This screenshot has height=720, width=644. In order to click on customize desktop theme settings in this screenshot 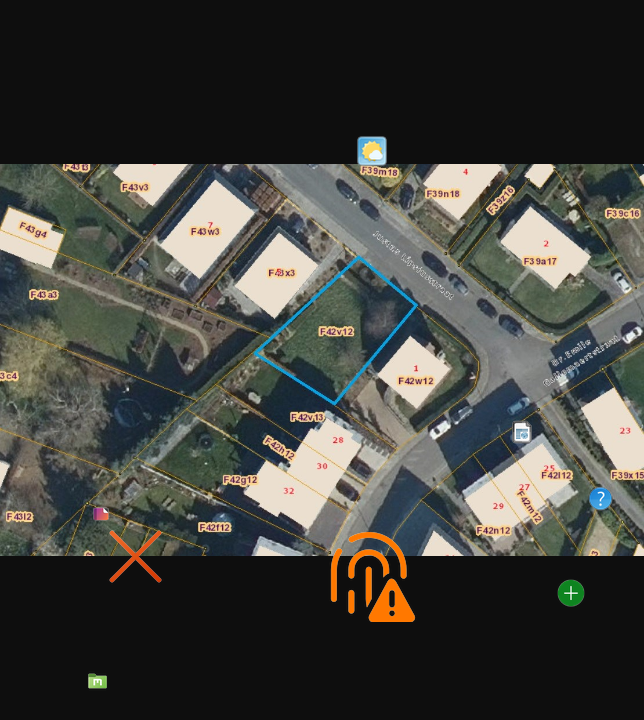, I will do `click(101, 514)`.